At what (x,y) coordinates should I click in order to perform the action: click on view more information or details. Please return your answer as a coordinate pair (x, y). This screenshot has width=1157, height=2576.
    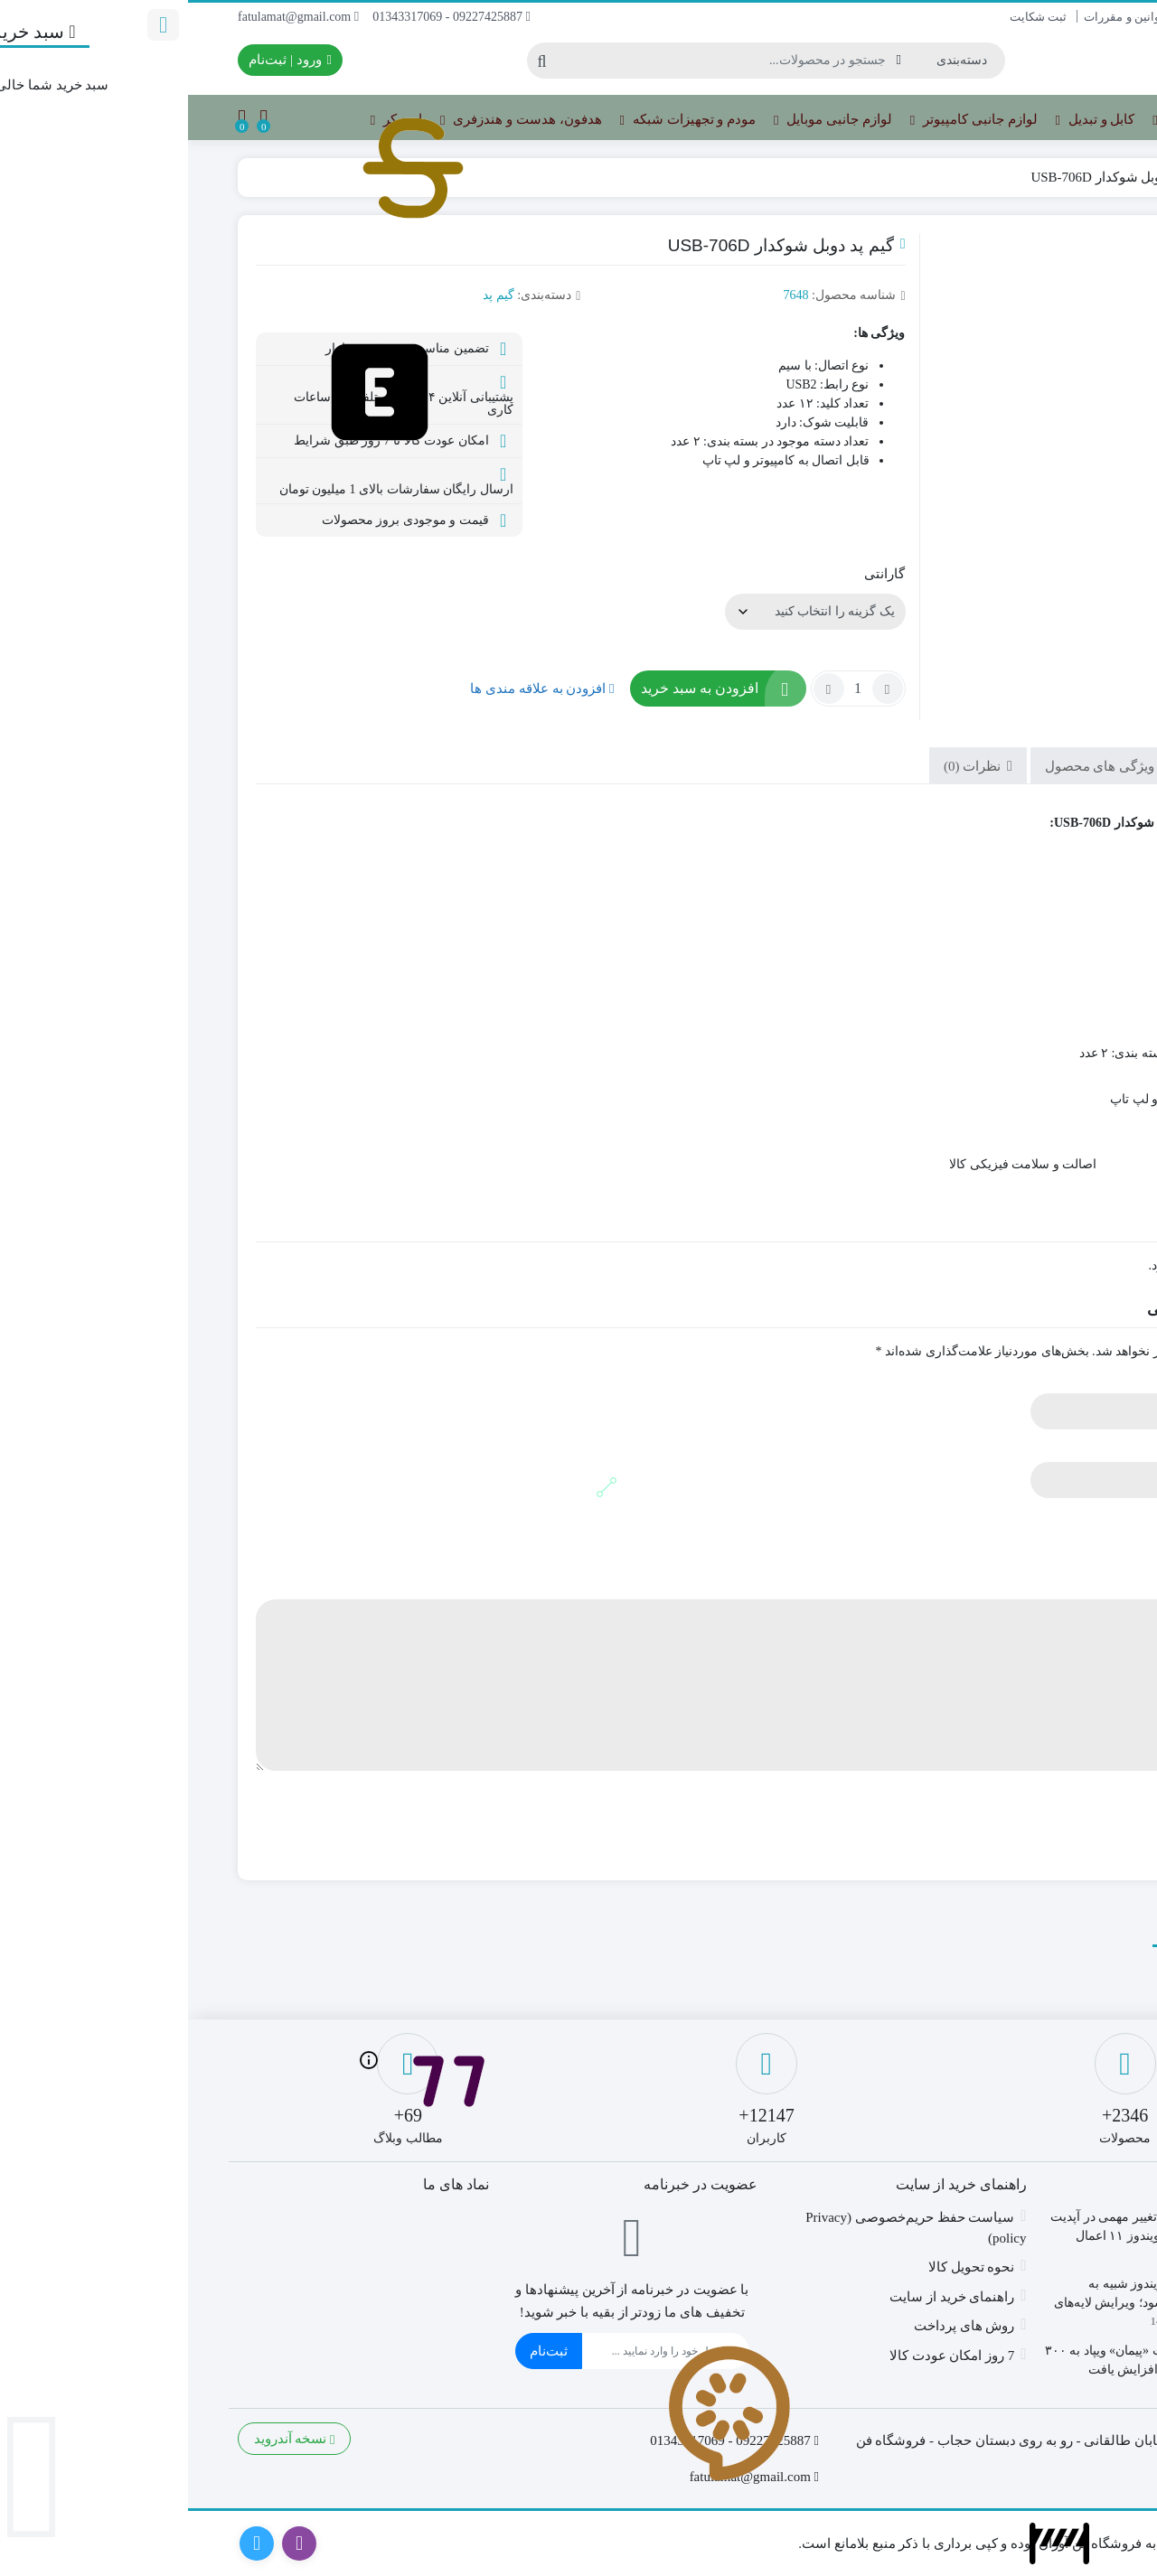
    Looking at the image, I should click on (369, 2060).